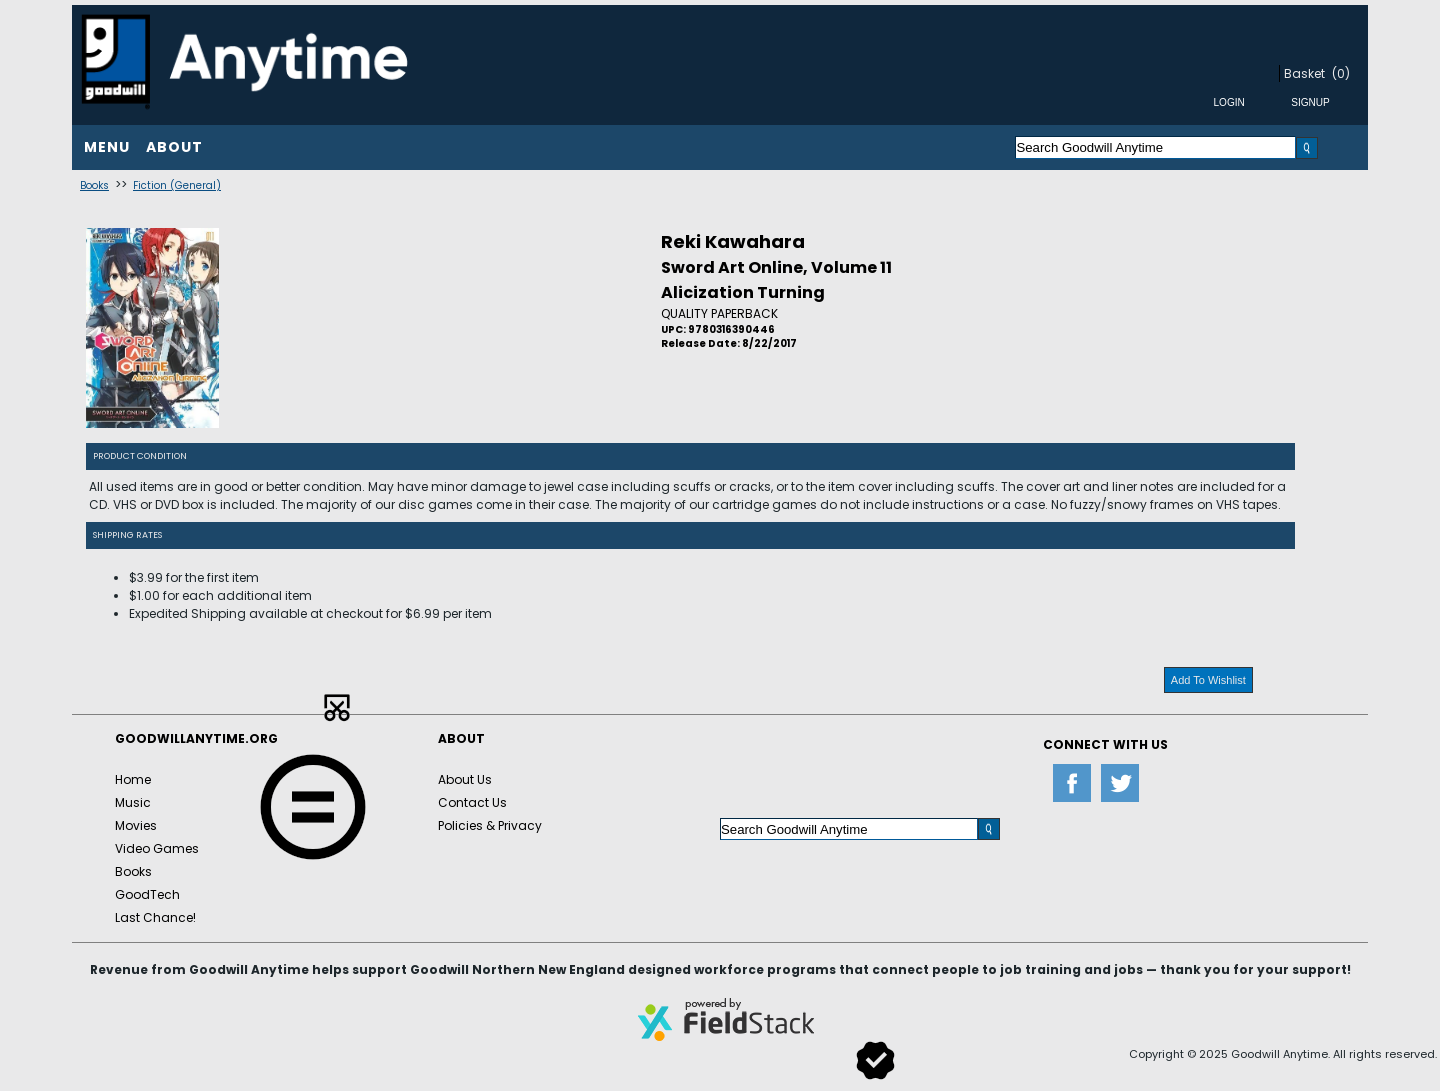 This screenshot has width=1440, height=1091. What do you see at coordinates (313, 807) in the screenshot?
I see `creative commons no derivatives license indicator` at bounding box center [313, 807].